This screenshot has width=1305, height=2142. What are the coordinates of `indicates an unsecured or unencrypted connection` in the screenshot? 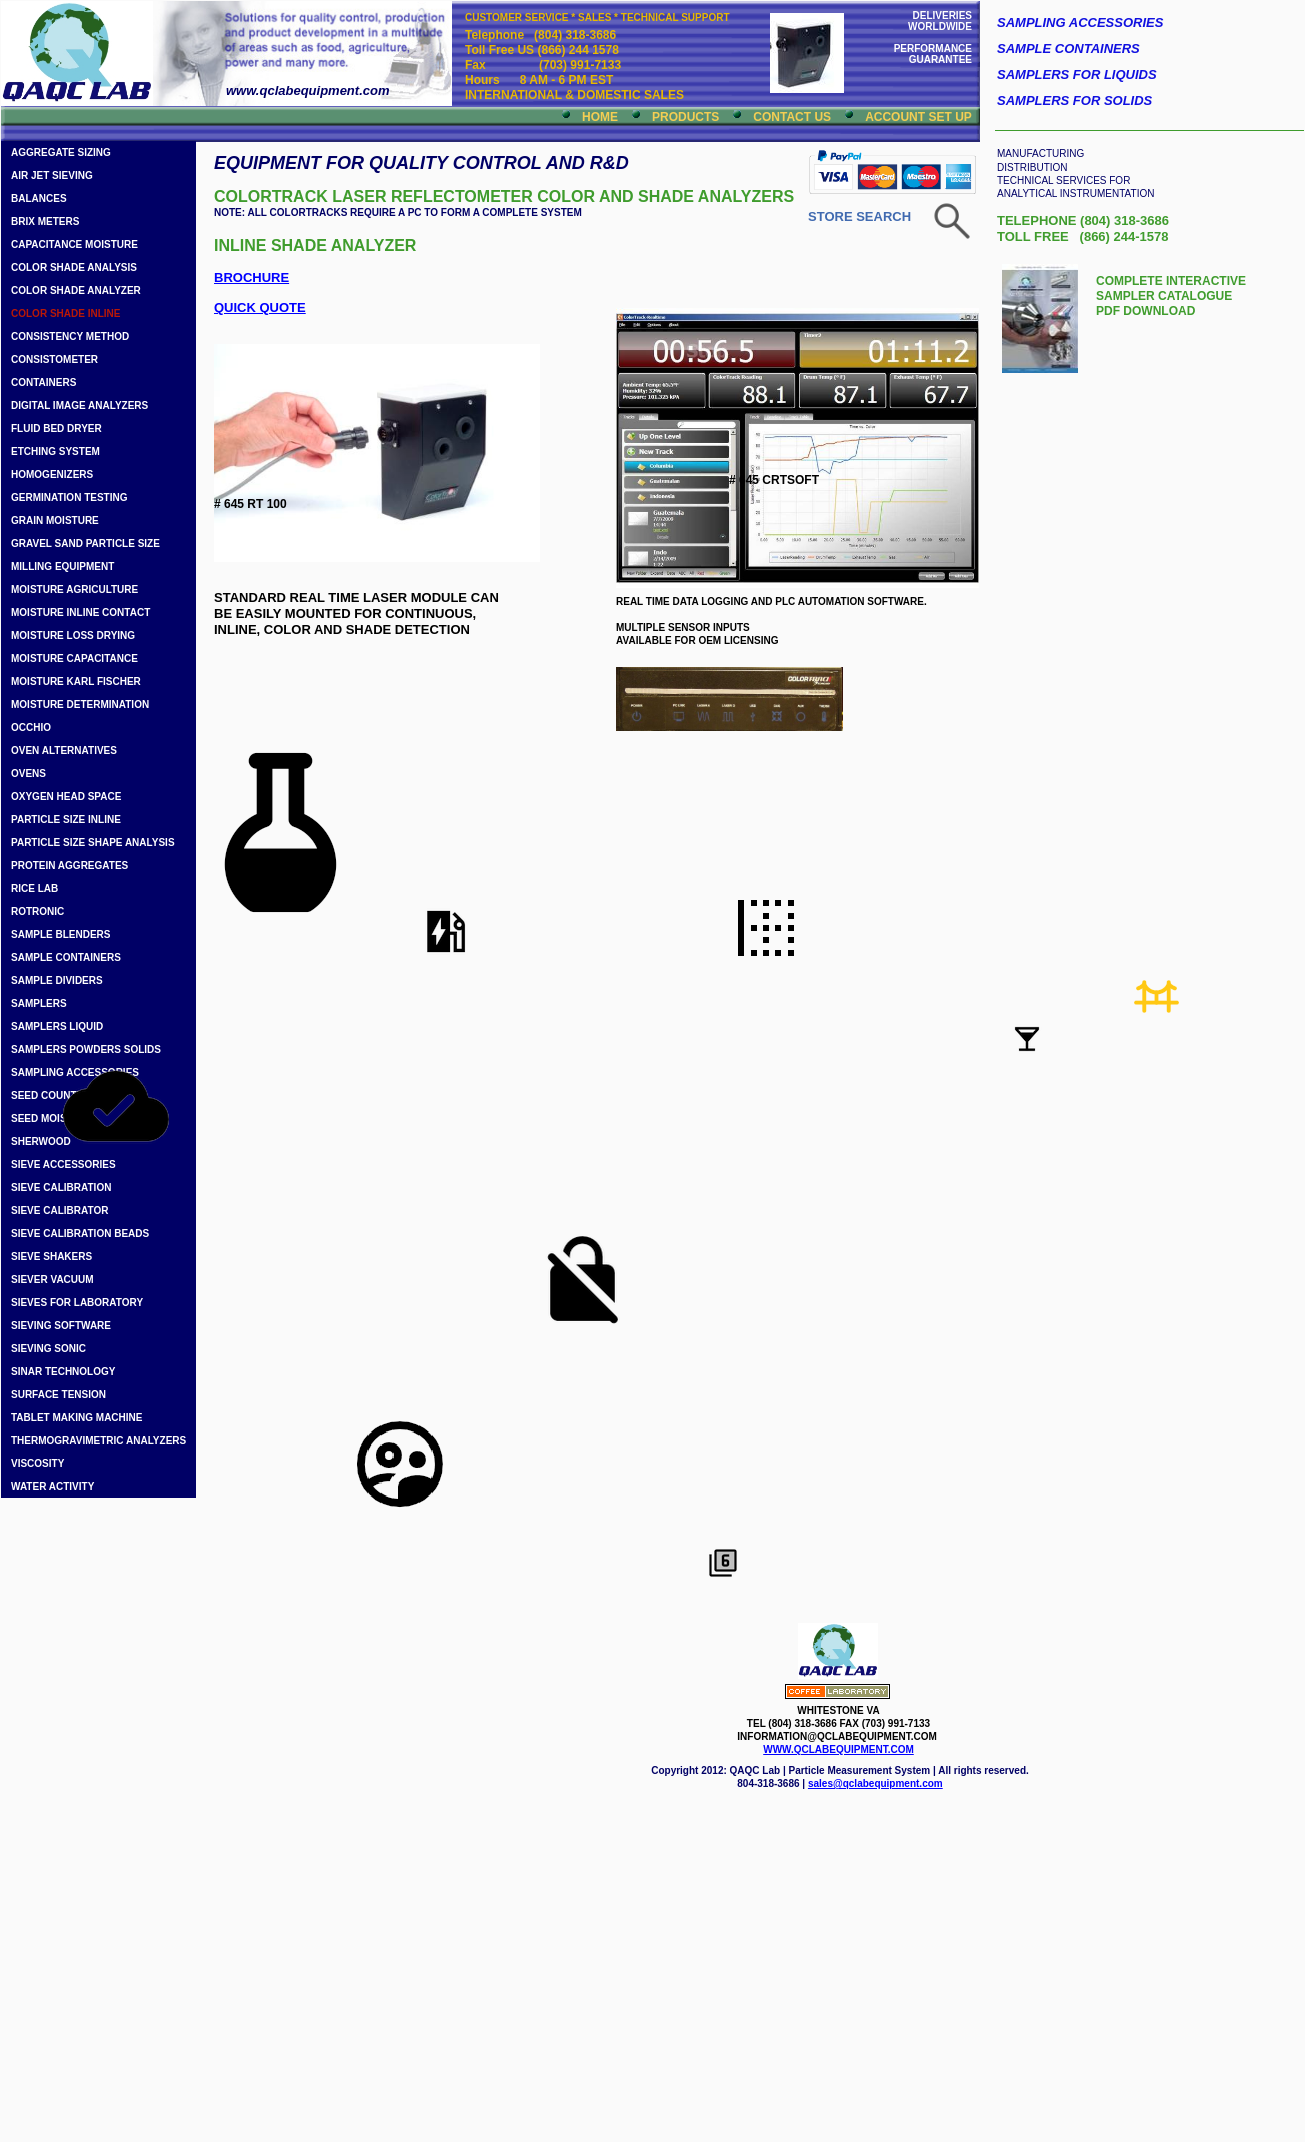 It's located at (582, 1280).